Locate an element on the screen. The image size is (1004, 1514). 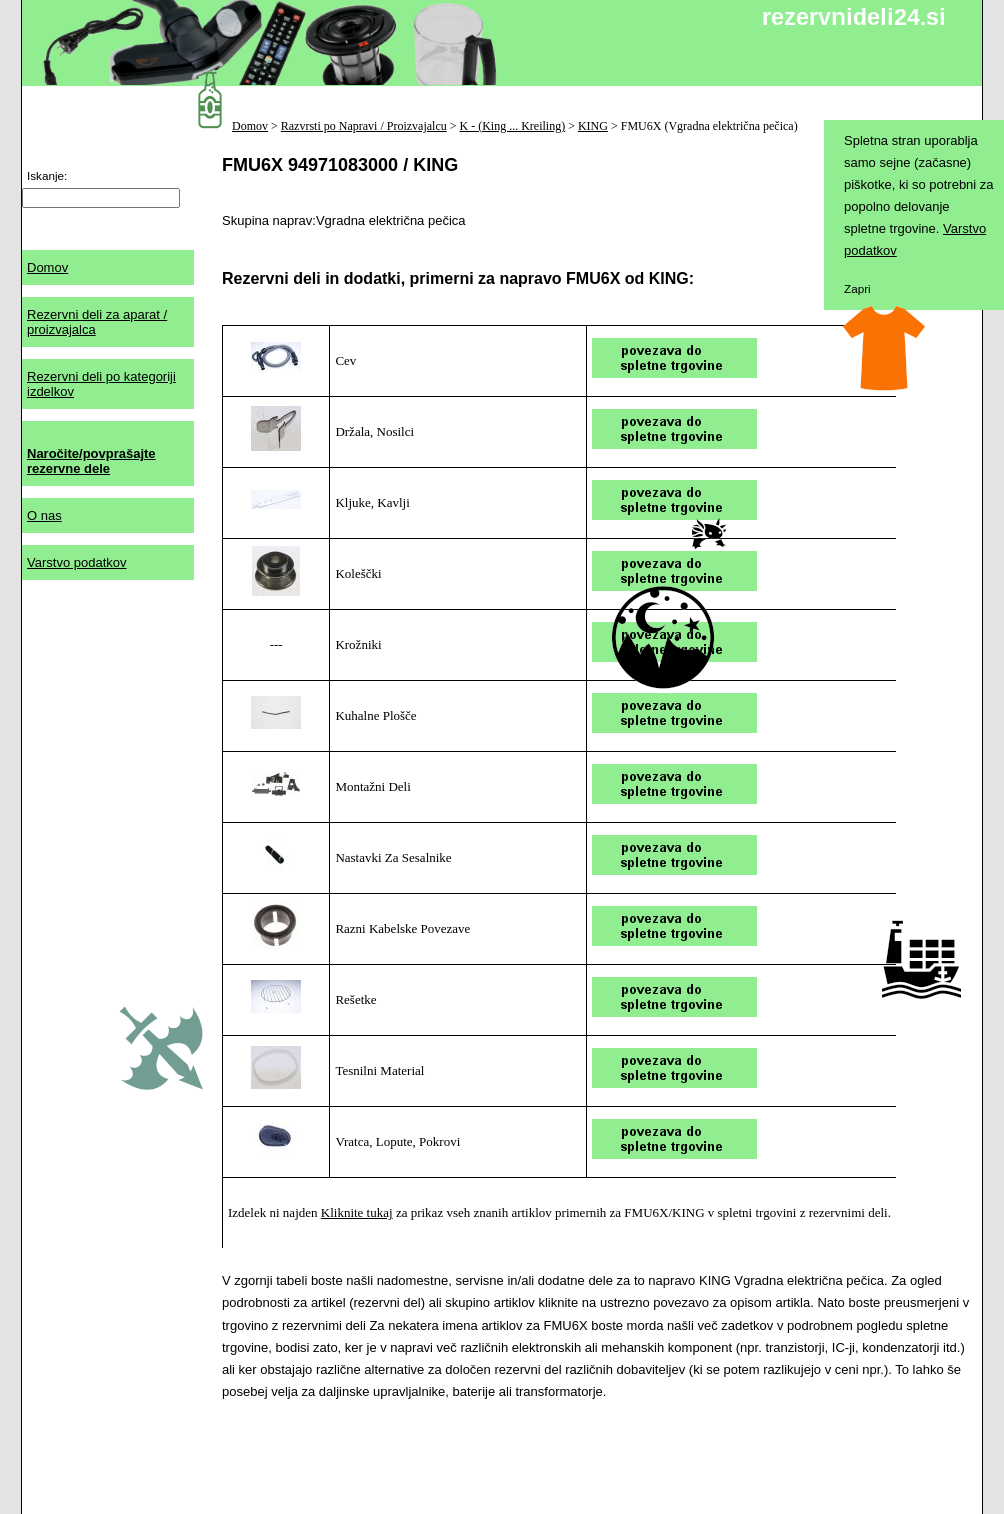
equip a bat-themed blade weapon is located at coordinates (161, 1048).